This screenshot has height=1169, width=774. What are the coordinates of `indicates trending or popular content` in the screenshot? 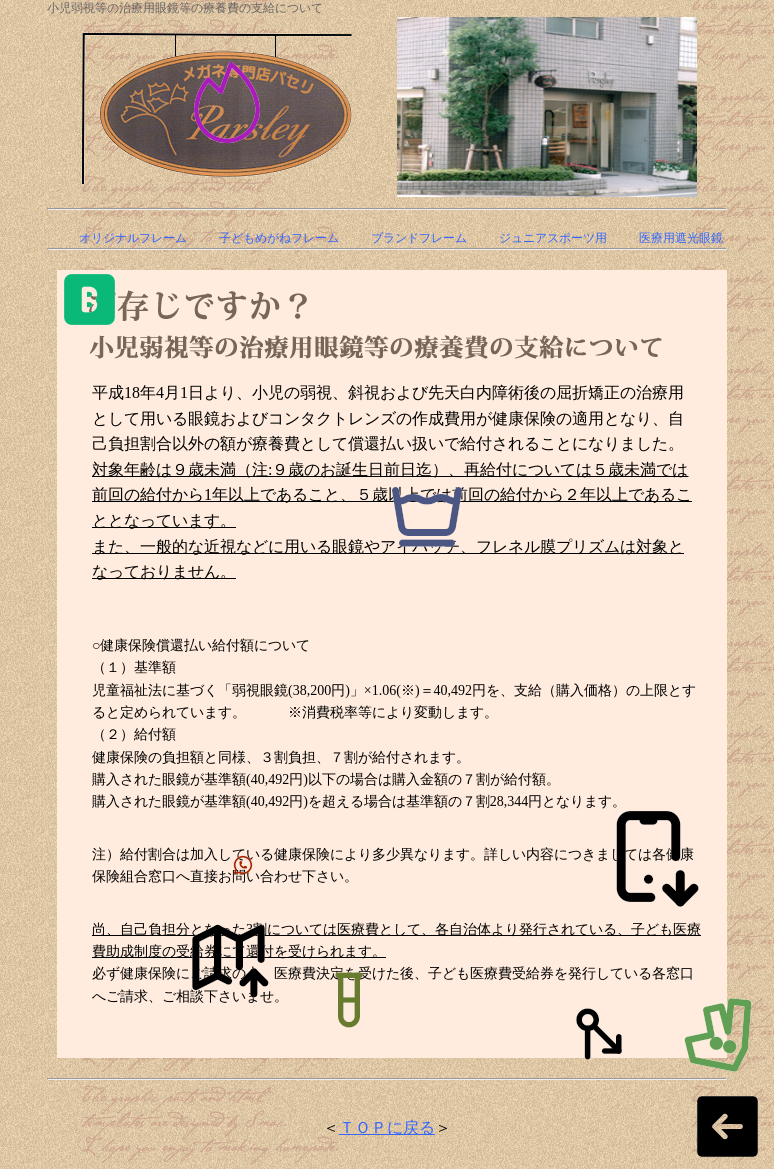 It's located at (227, 104).